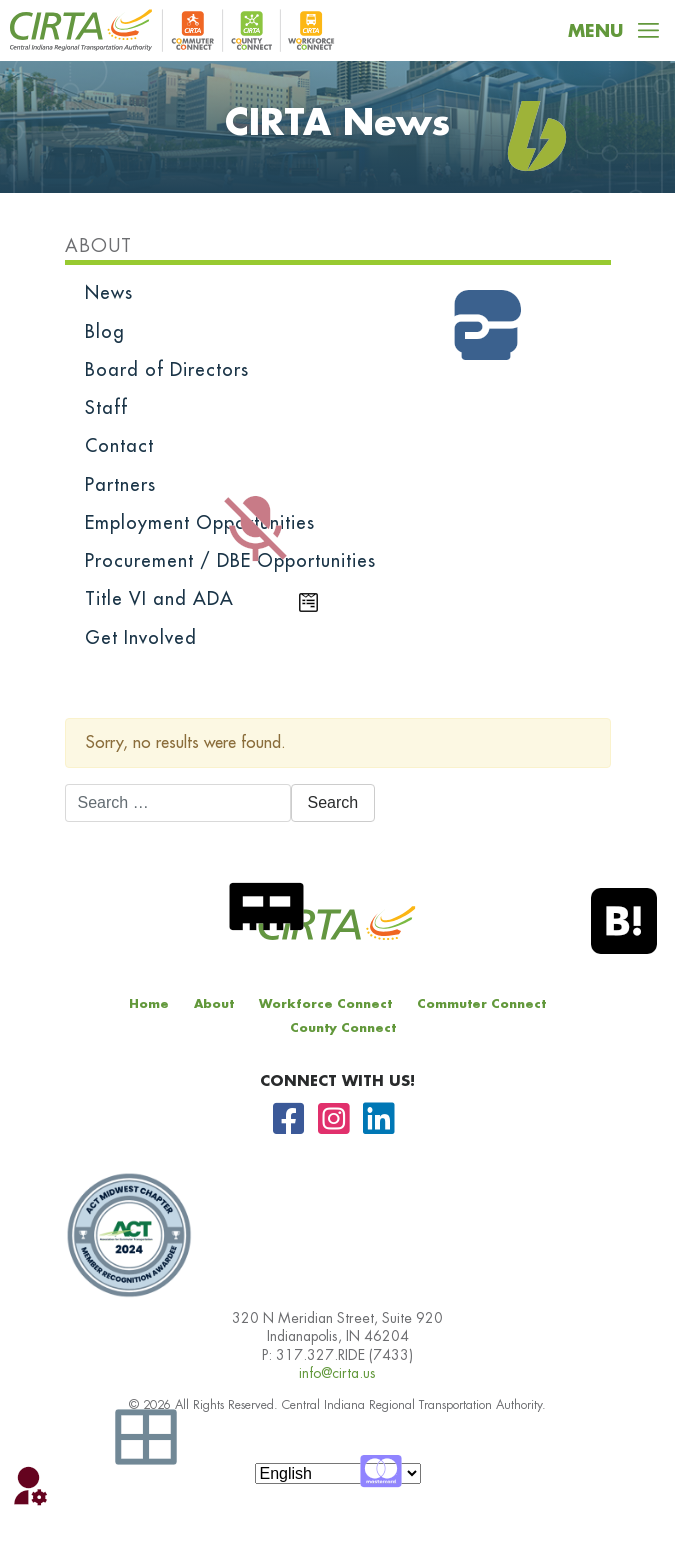 This screenshot has width=675, height=1548. I want to click on access boxing or combat sports content, so click(486, 325).